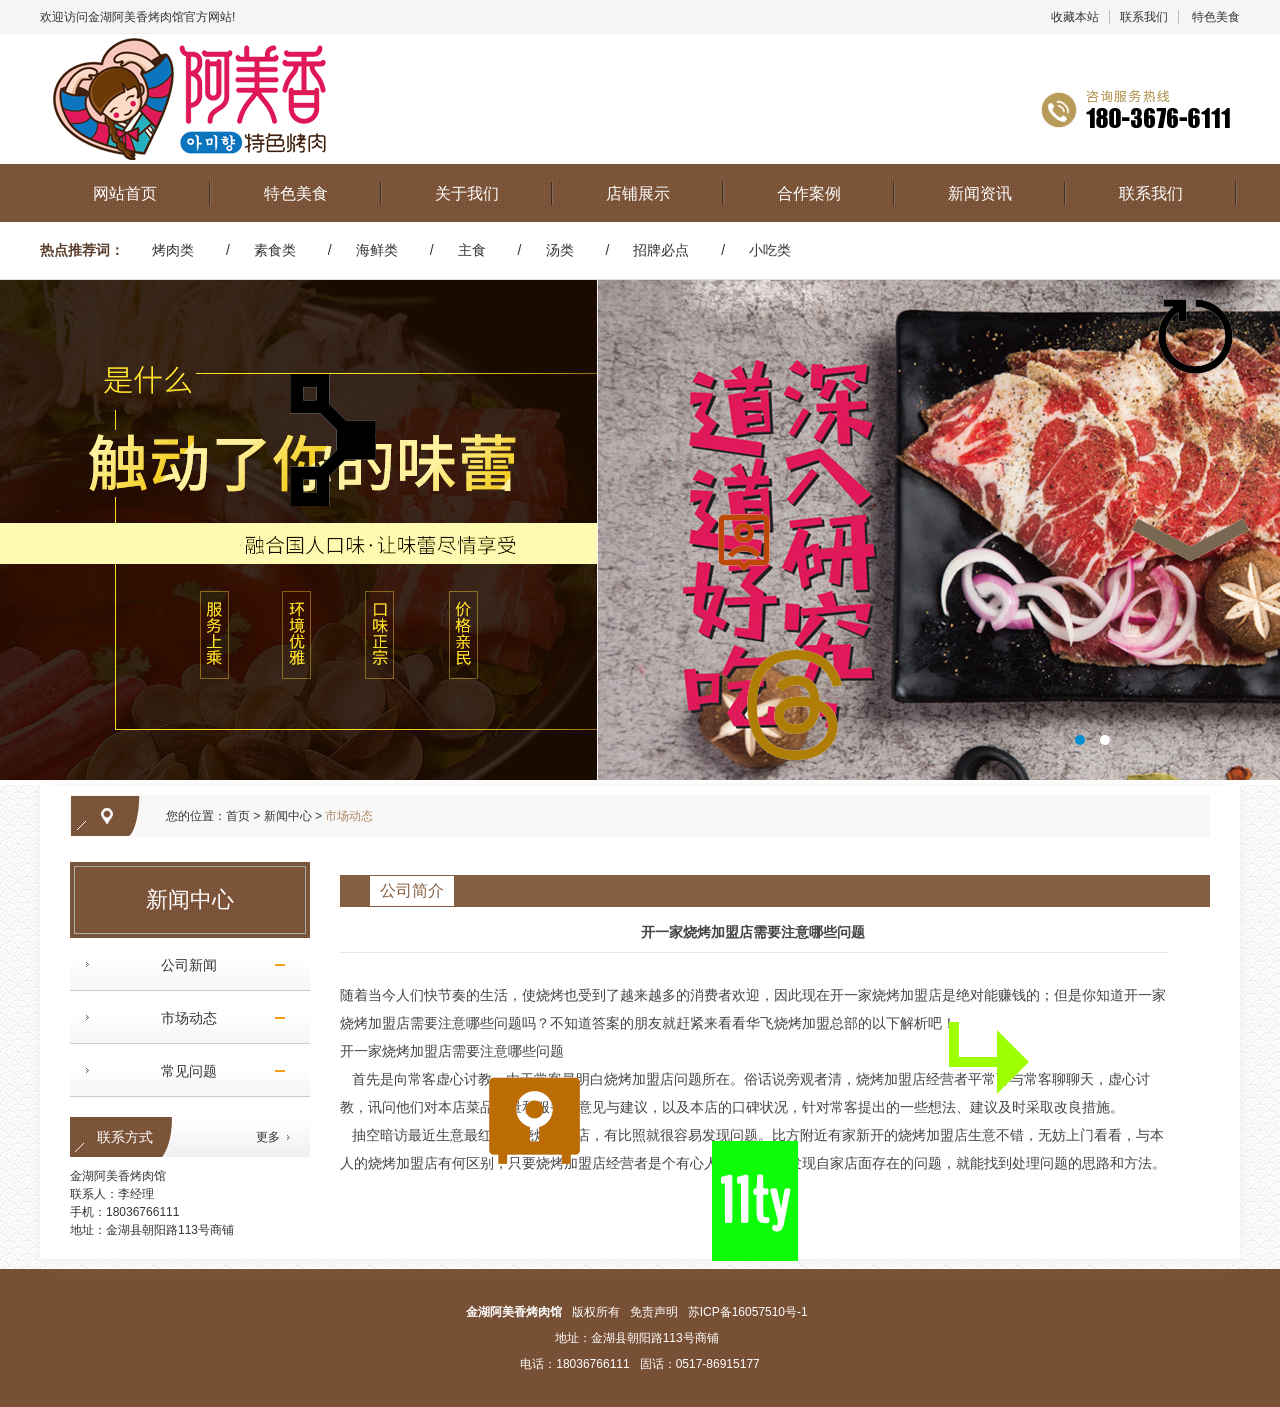  What do you see at coordinates (1195, 336) in the screenshot?
I see `reset or restore to default settings` at bounding box center [1195, 336].